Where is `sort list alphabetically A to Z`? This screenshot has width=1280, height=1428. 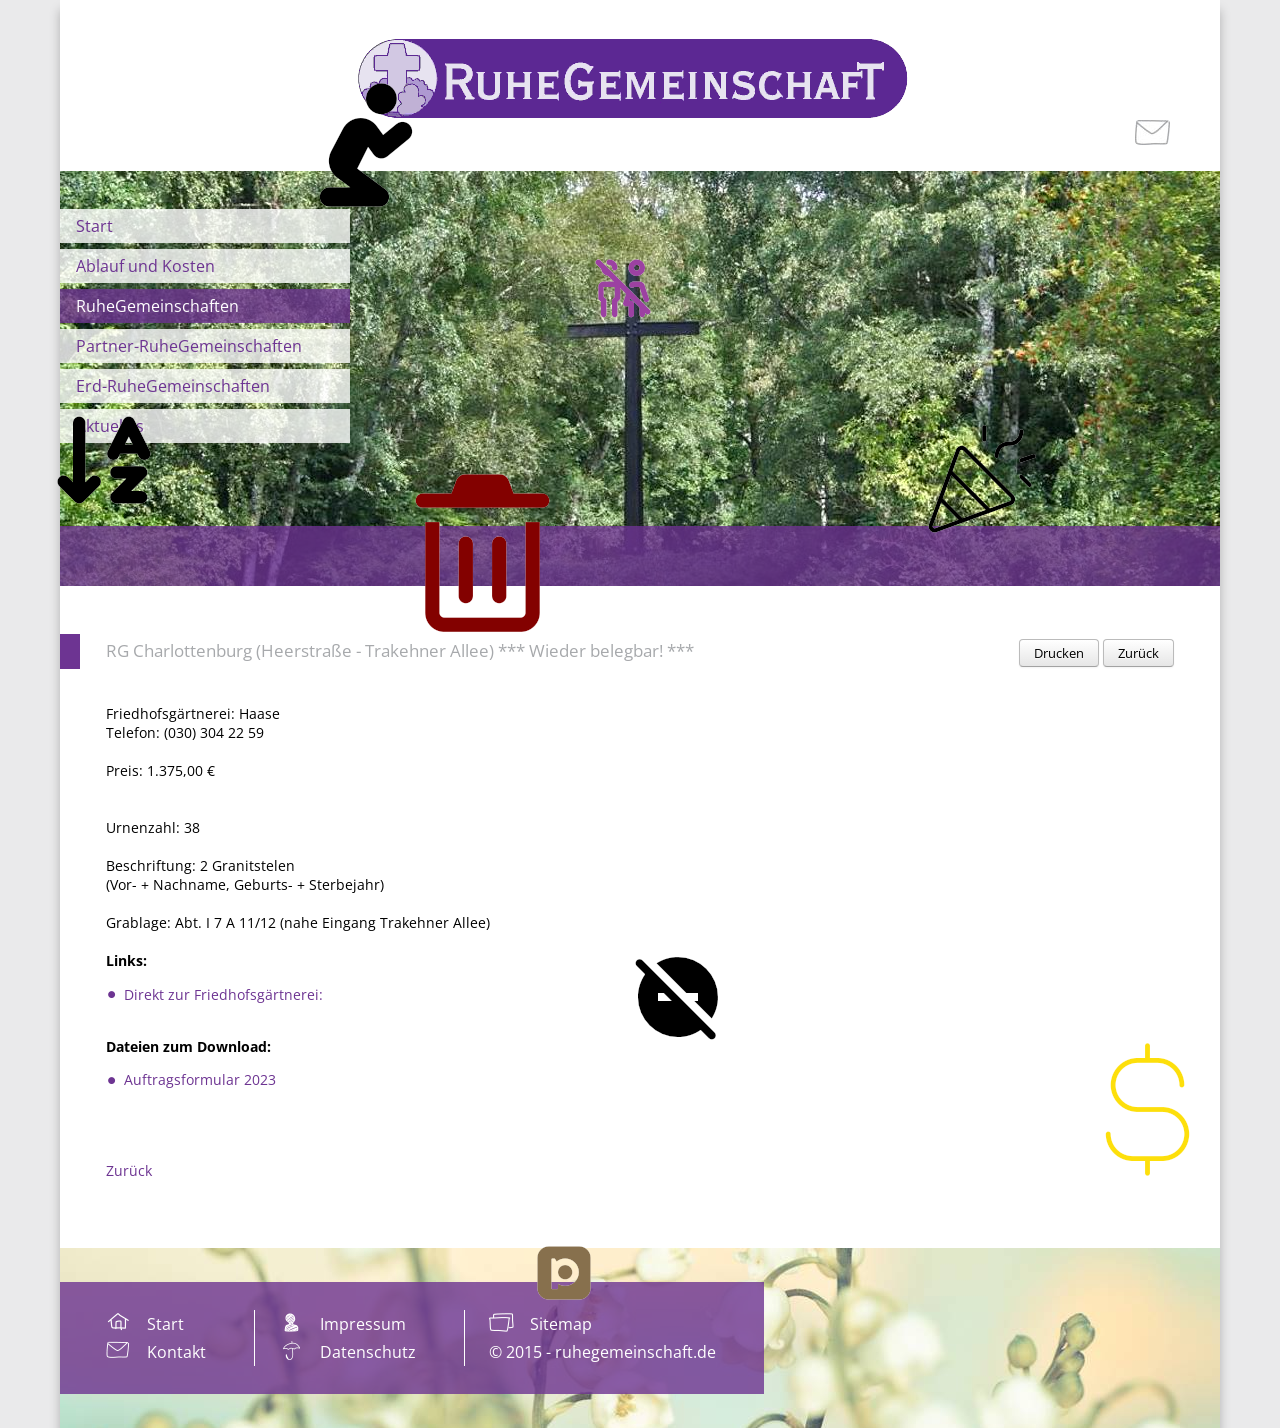 sort list alphabetically A to Z is located at coordinates (104, 460).